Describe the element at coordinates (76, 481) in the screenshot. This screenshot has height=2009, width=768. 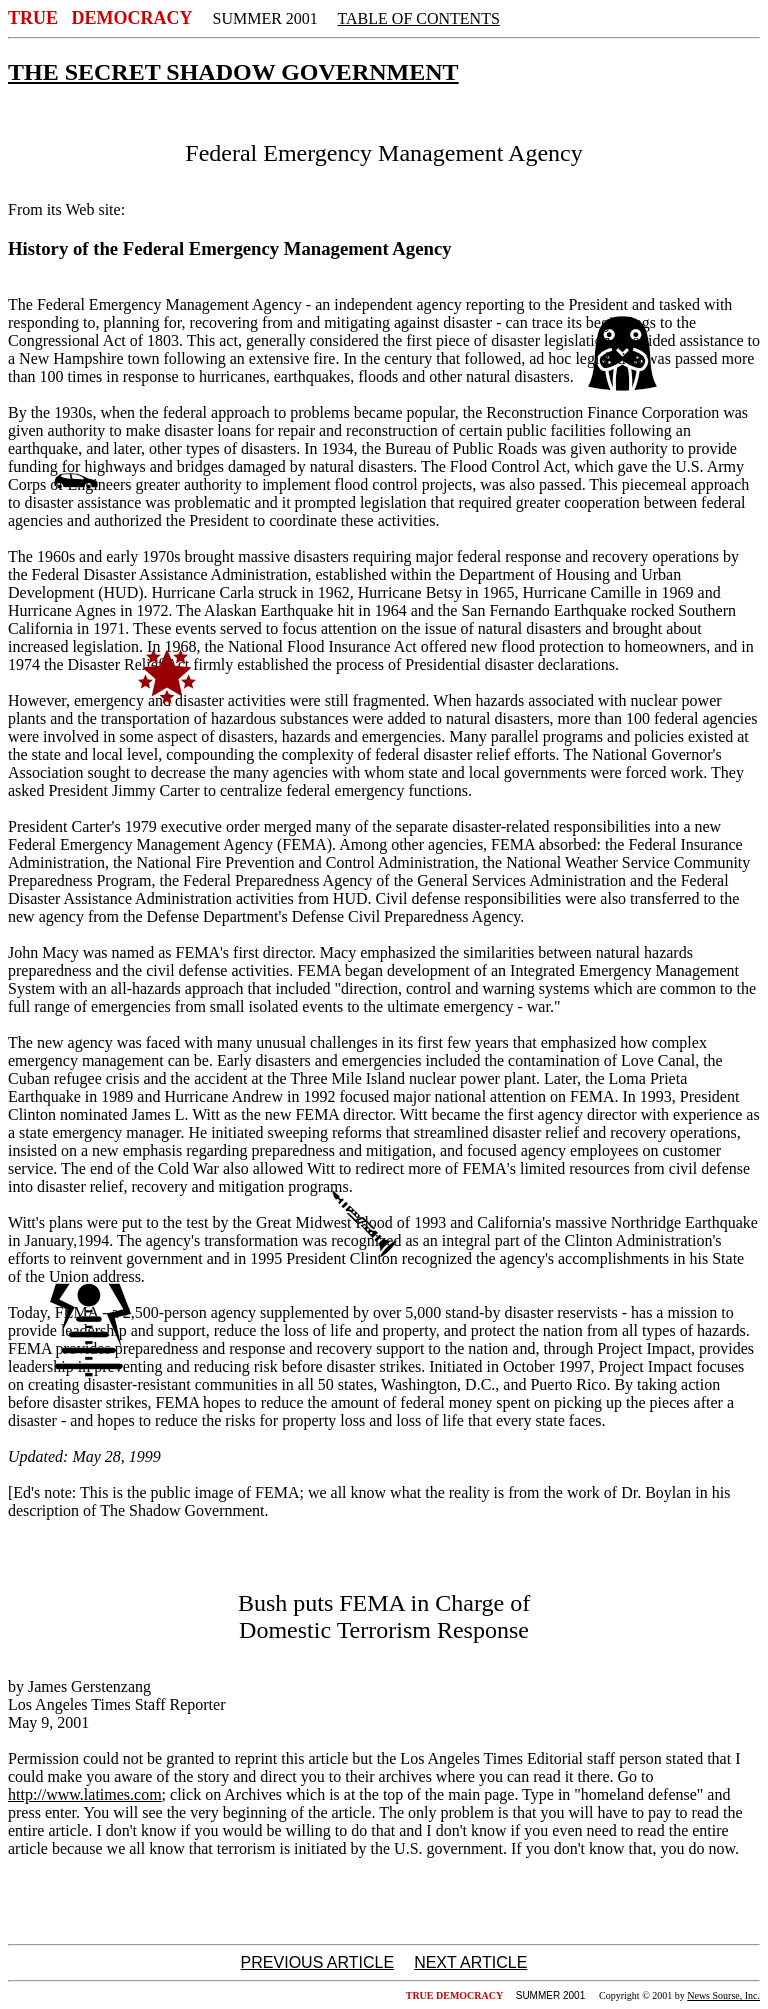
I see `select city car vehicle type` at that location.